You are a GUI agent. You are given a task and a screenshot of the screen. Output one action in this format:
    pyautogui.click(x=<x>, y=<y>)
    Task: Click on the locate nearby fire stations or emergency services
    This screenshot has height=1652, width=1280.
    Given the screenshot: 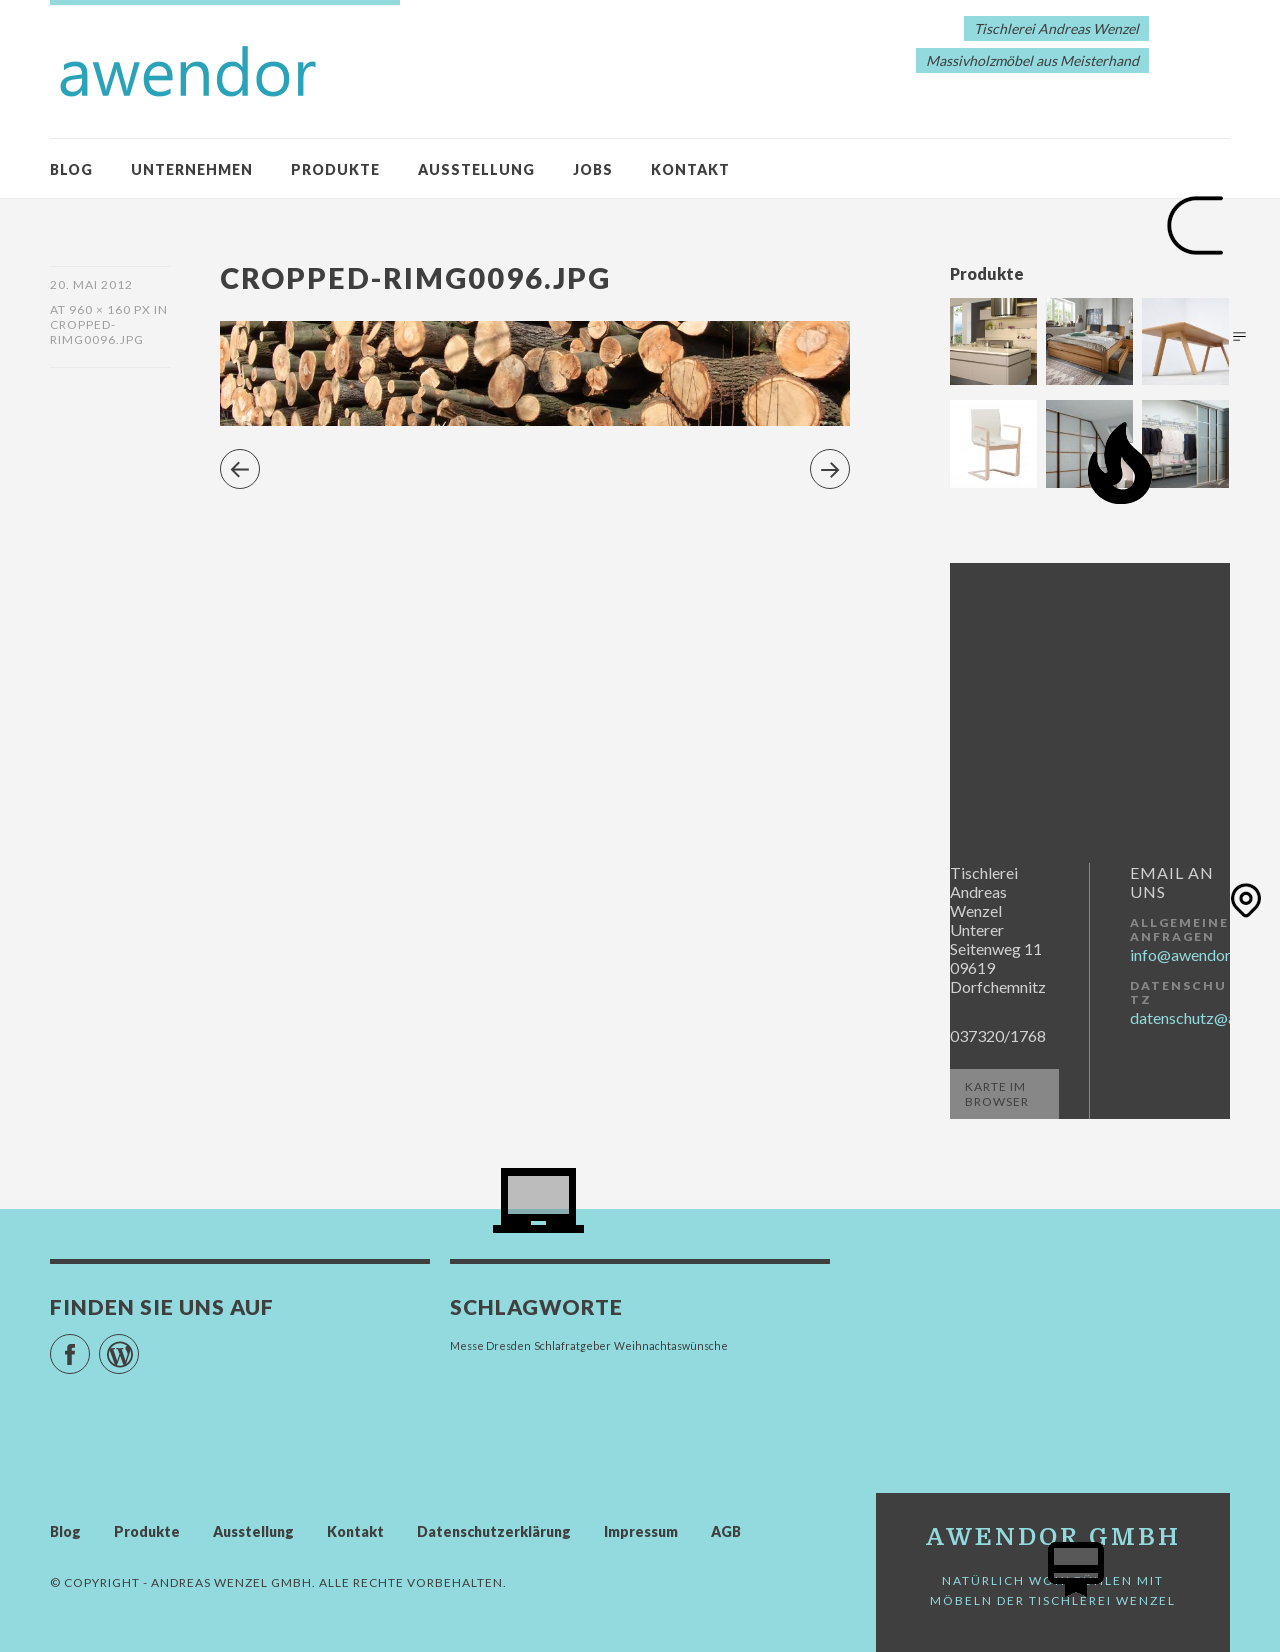 What is the action you would take?
    pyautogui.click(x=1120, y=464)
    